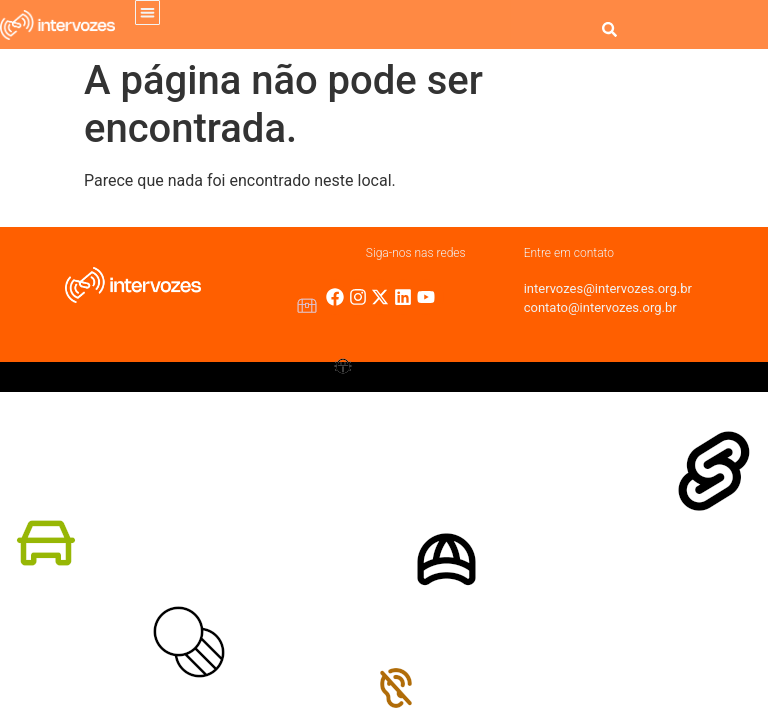  I want to click on subtract or remove a shape from selection, so click(189, 642).